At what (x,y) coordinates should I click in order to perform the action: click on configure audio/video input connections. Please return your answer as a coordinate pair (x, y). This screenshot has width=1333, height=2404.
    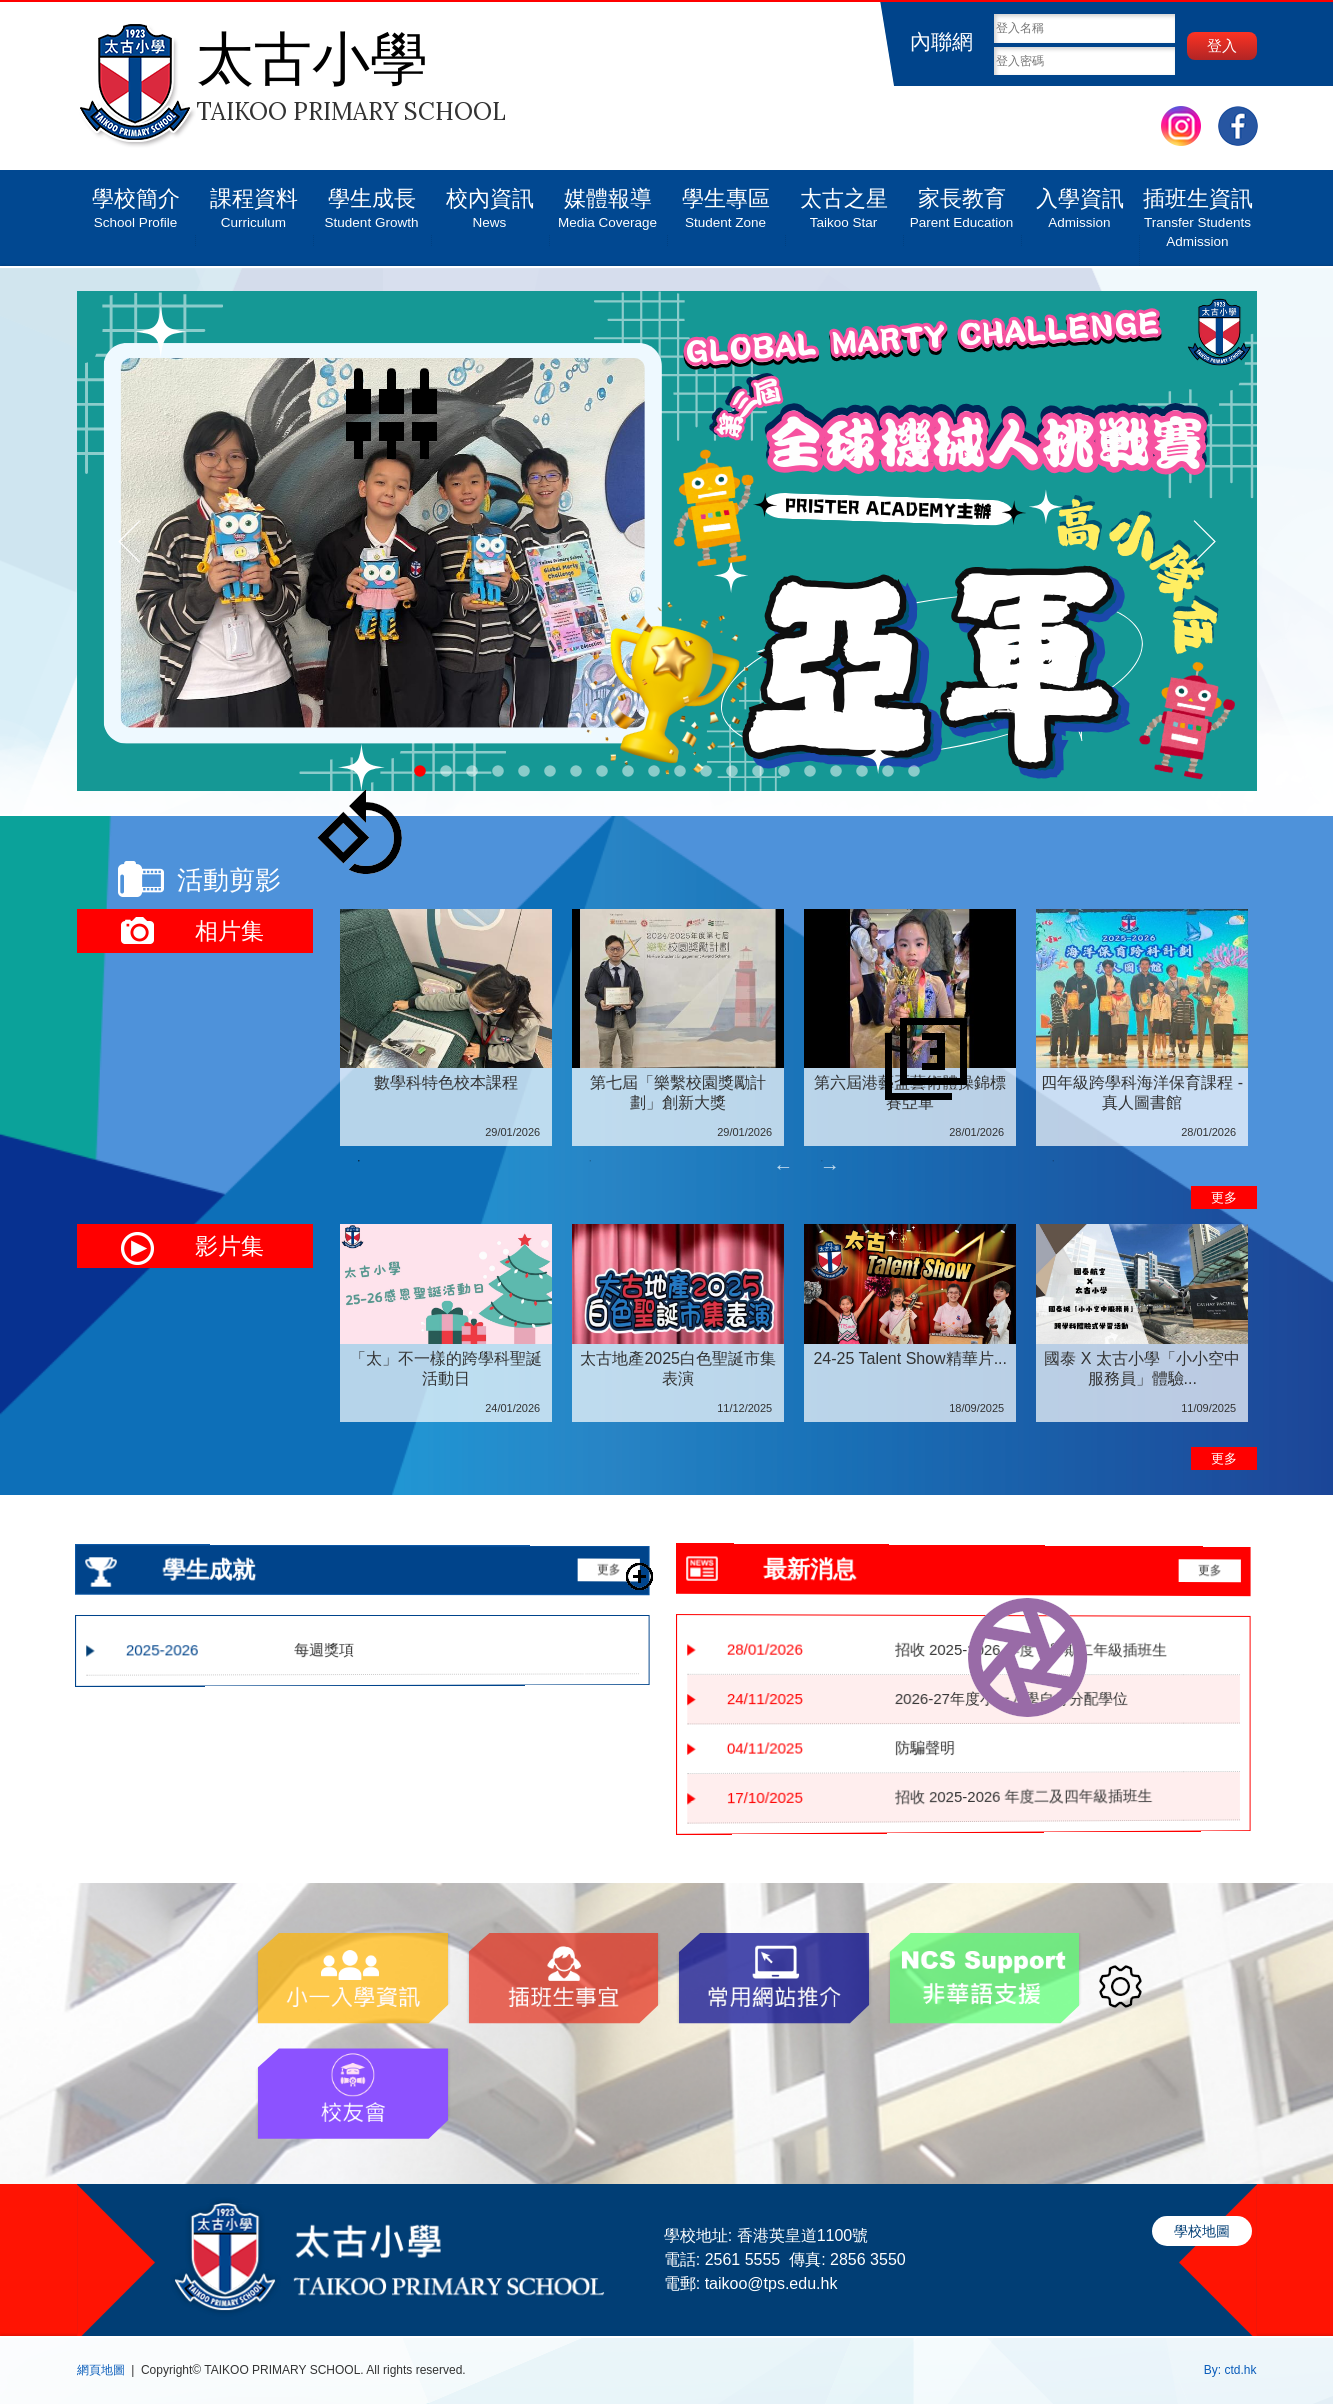
    Looking at the image, I should click on (391, 413).